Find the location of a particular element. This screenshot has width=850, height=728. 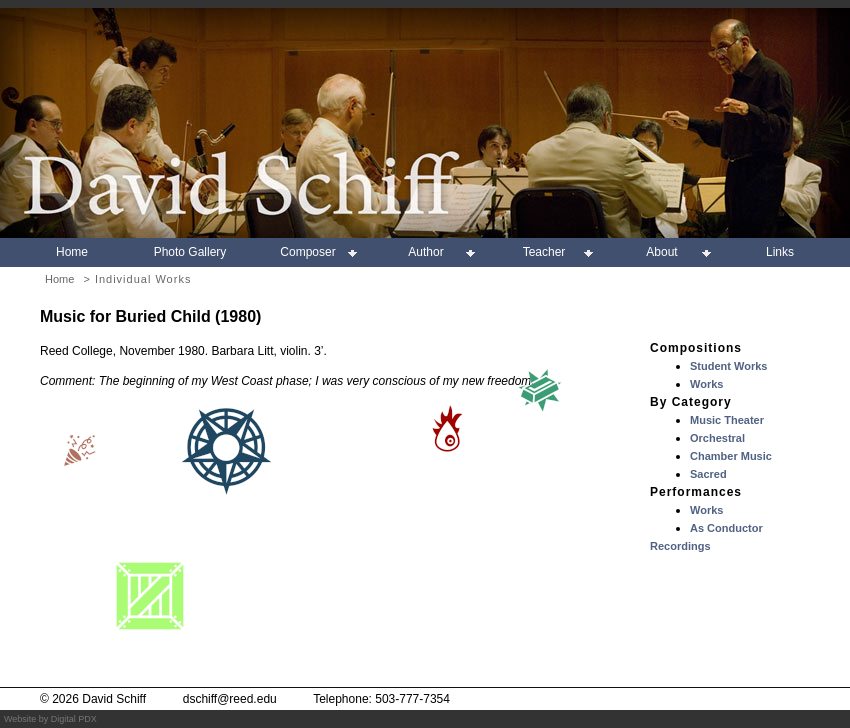

celebrate an achievement or milestone is located at coordinates (79, 450).